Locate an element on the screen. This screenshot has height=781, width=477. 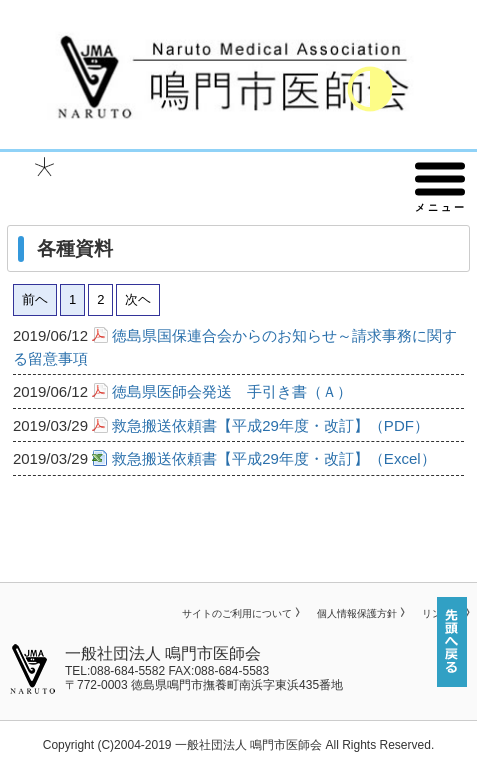
adjust display brightness to 50% is located at coordinates (370, 89).